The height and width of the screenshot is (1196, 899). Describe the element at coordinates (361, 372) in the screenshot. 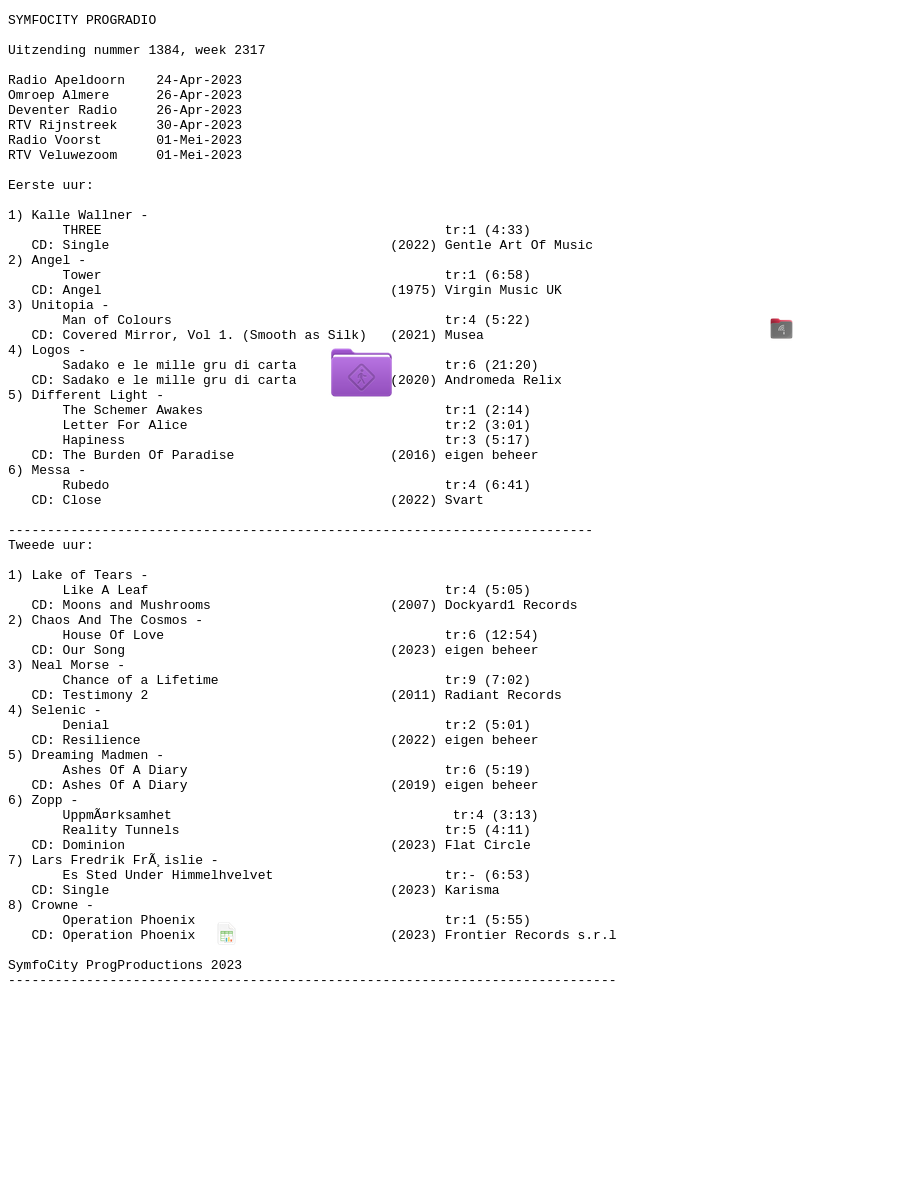

I see `access public or shared folder` at that location.